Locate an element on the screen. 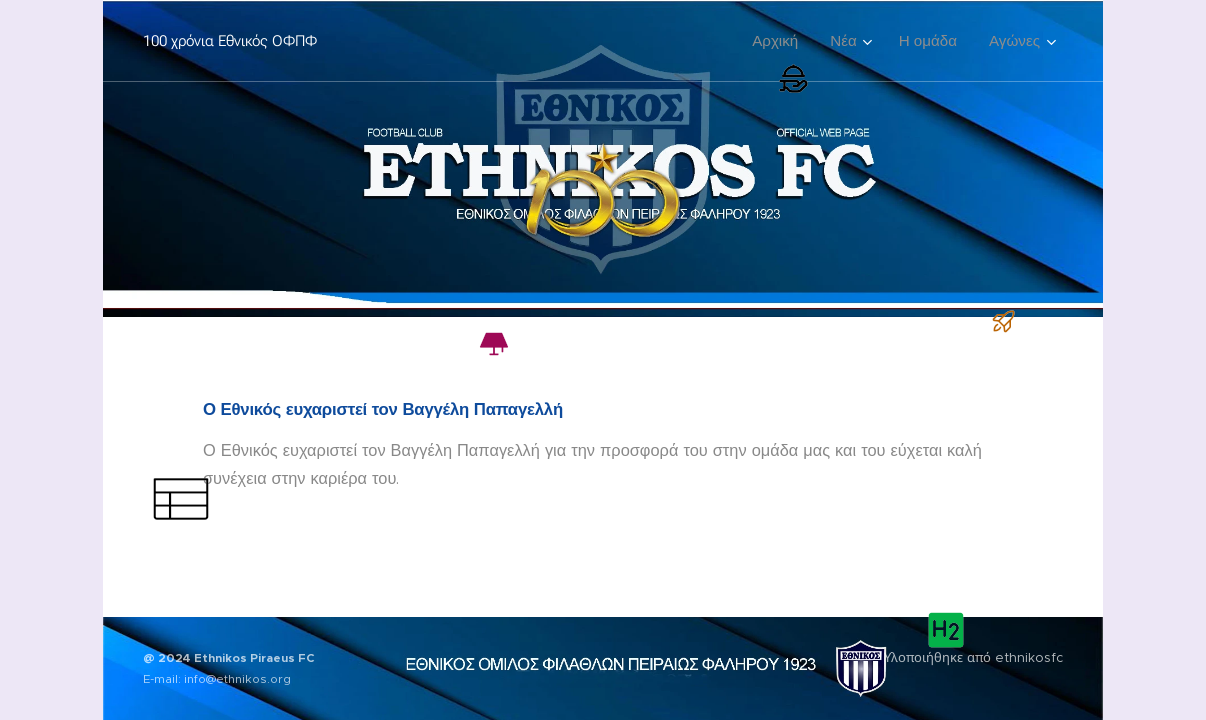 The height and width of the screenshot is (720, 1206). toggle desk lamp or reading light is located at coordinates (494, 344).